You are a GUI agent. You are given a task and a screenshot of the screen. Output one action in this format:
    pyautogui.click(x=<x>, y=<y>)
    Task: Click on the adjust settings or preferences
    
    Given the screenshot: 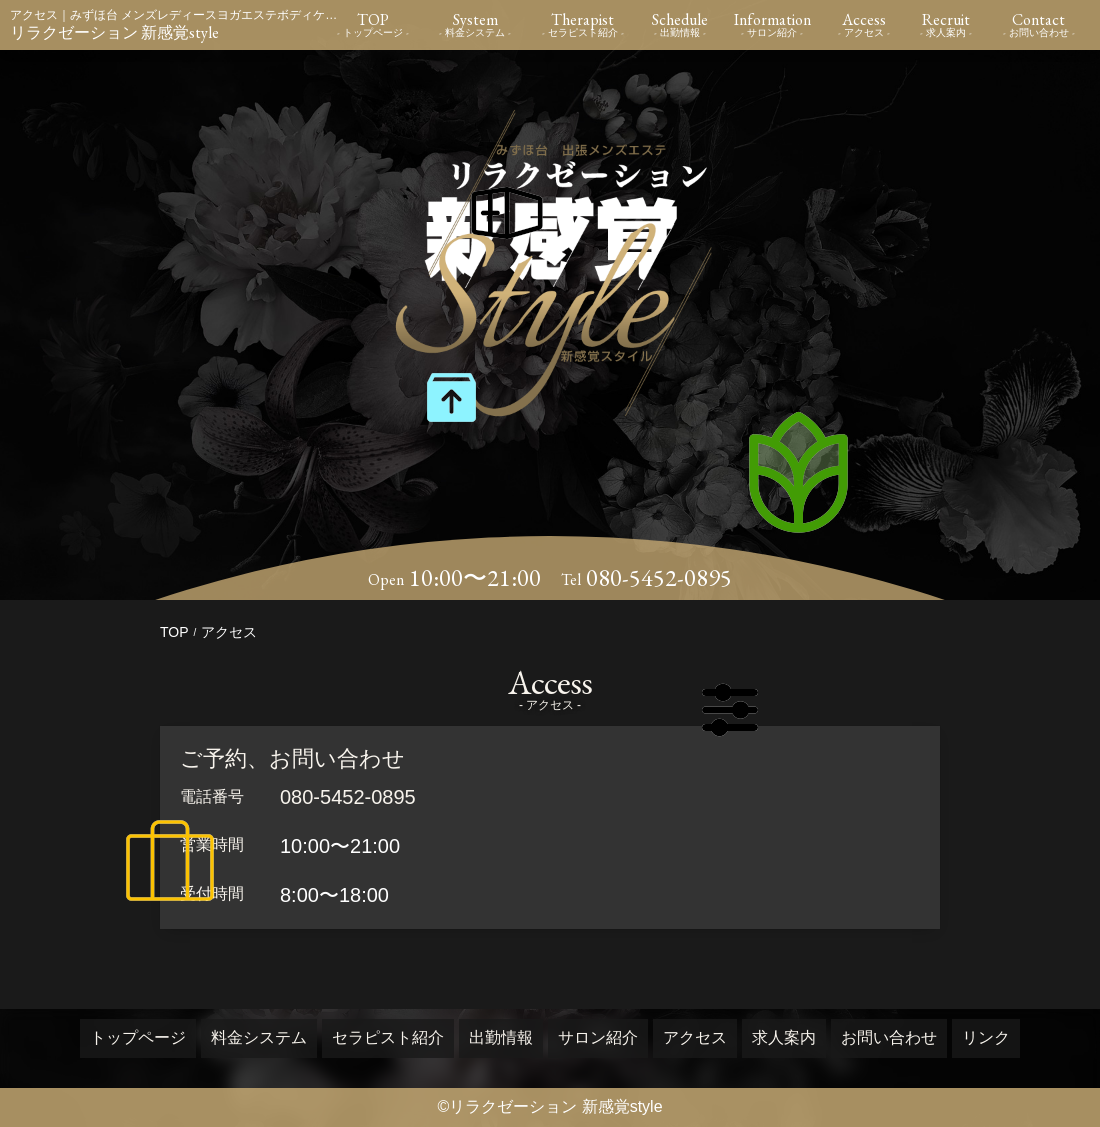 What is the action you would take?
    pyautogui.click(x=730, y=710)
    